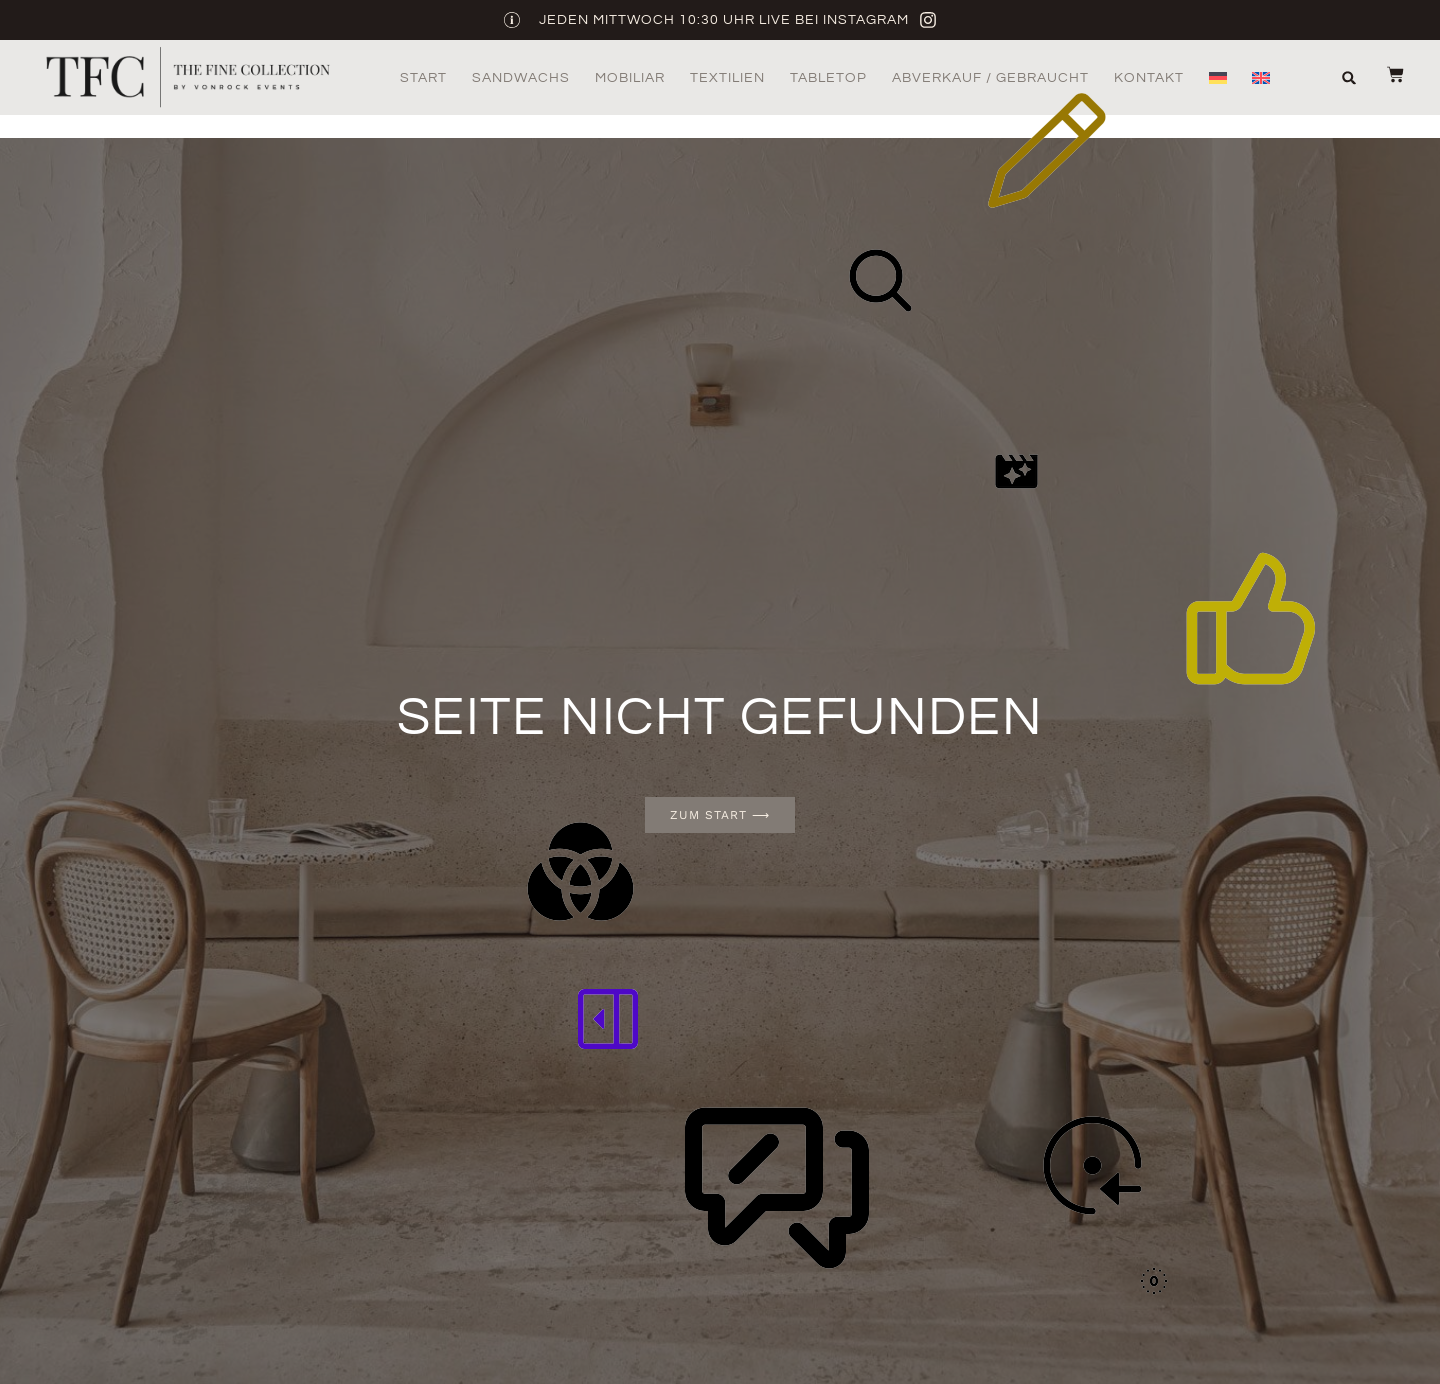 The height and width of the screenshot is (1384, 1440). What do you see at coordinates (777, 1188) in the screenshot?
I see `indicates a duplicate discussion thread` at bounding box center [777, 1188].